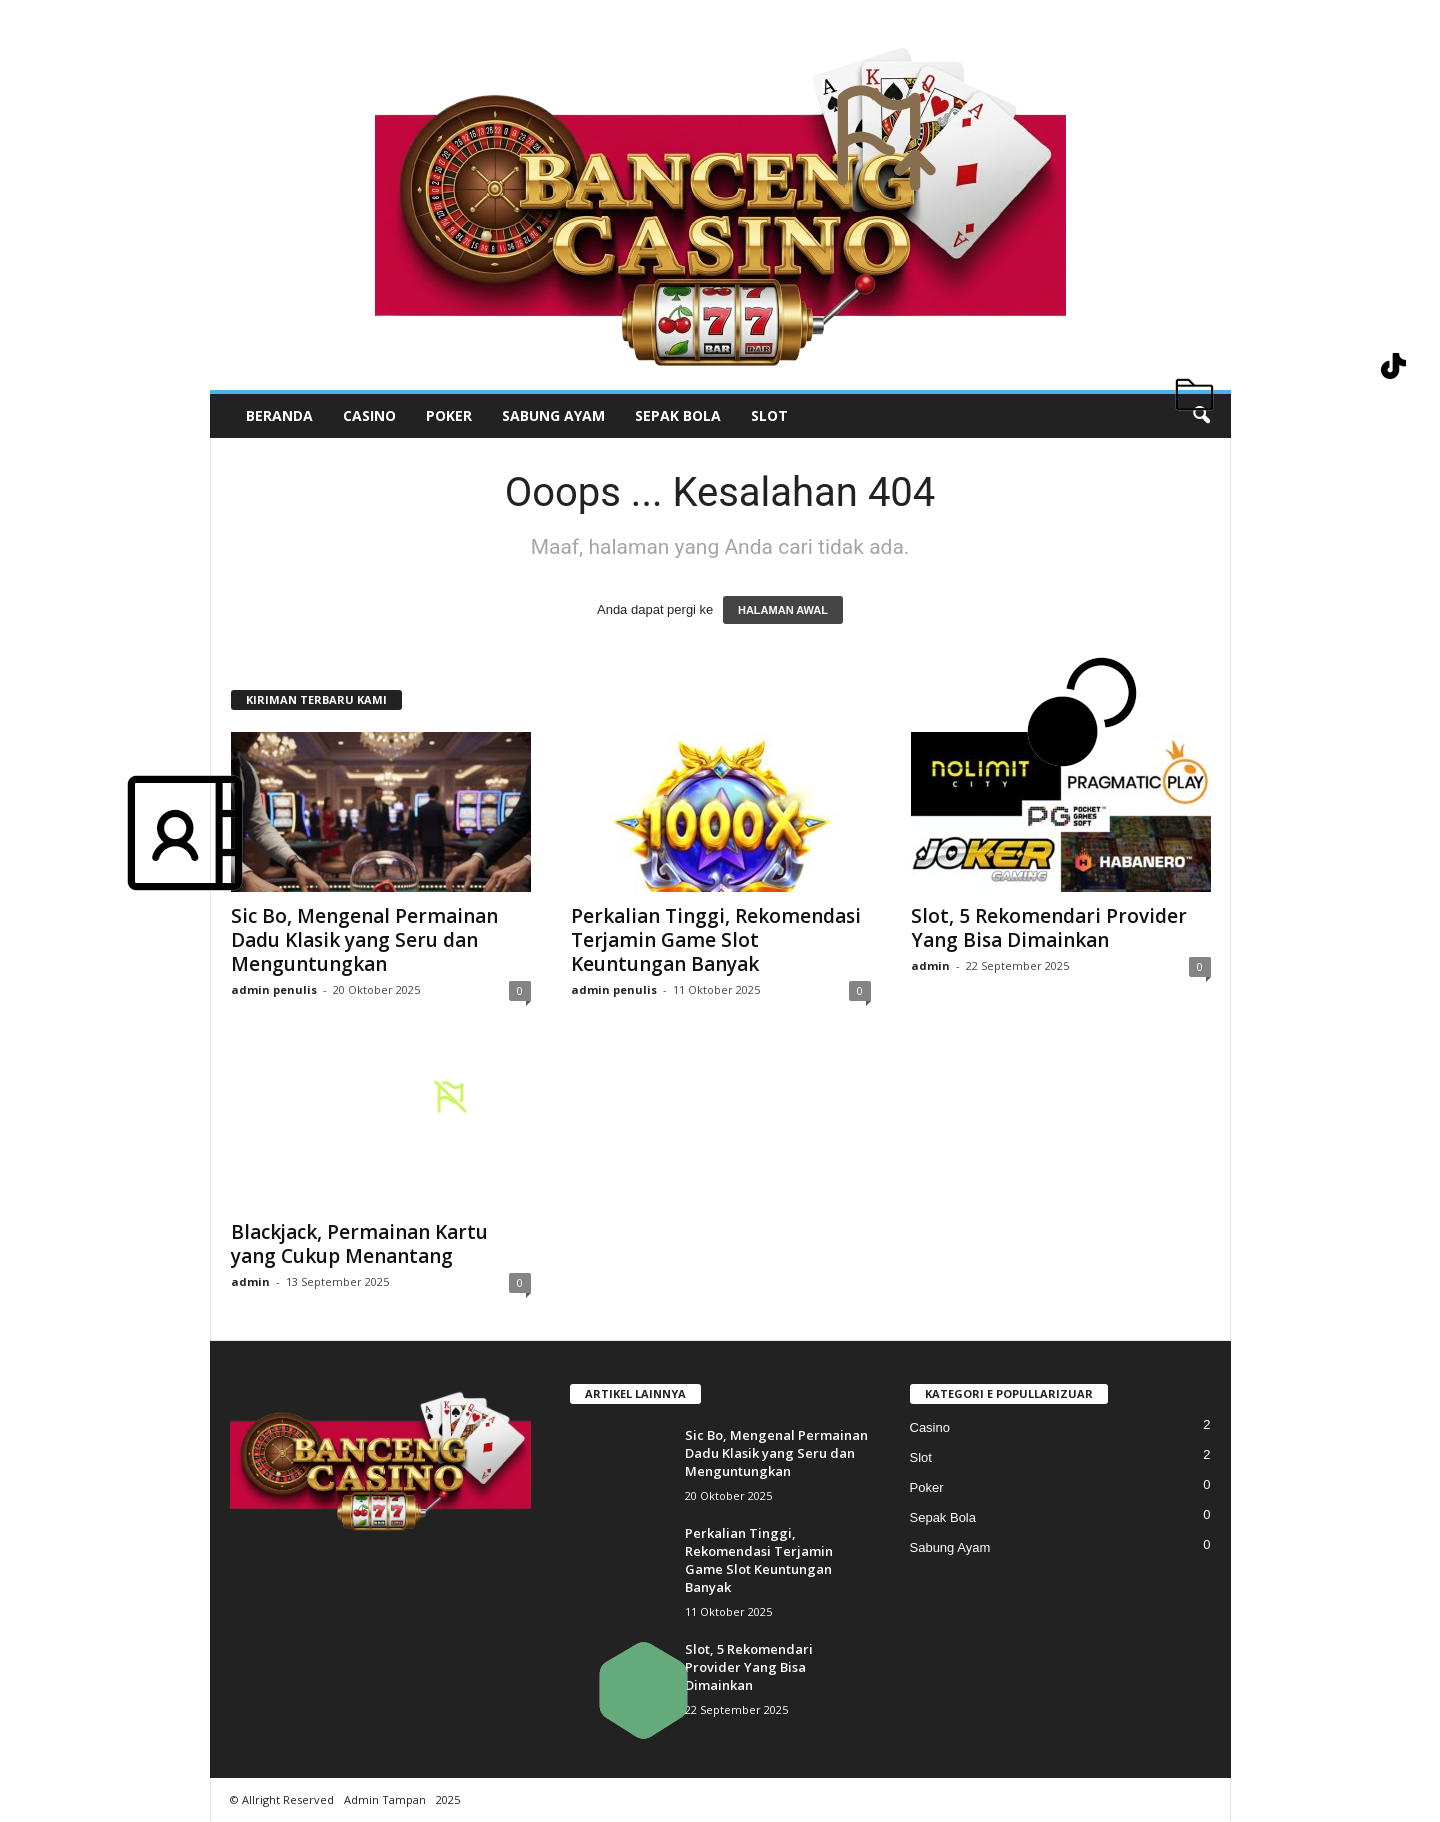 The width and height of the screenshot is (1440, 1822). Describe the element at coordinates (450, 1096) in the screenshot. I see `disable flag or marker` at that location.